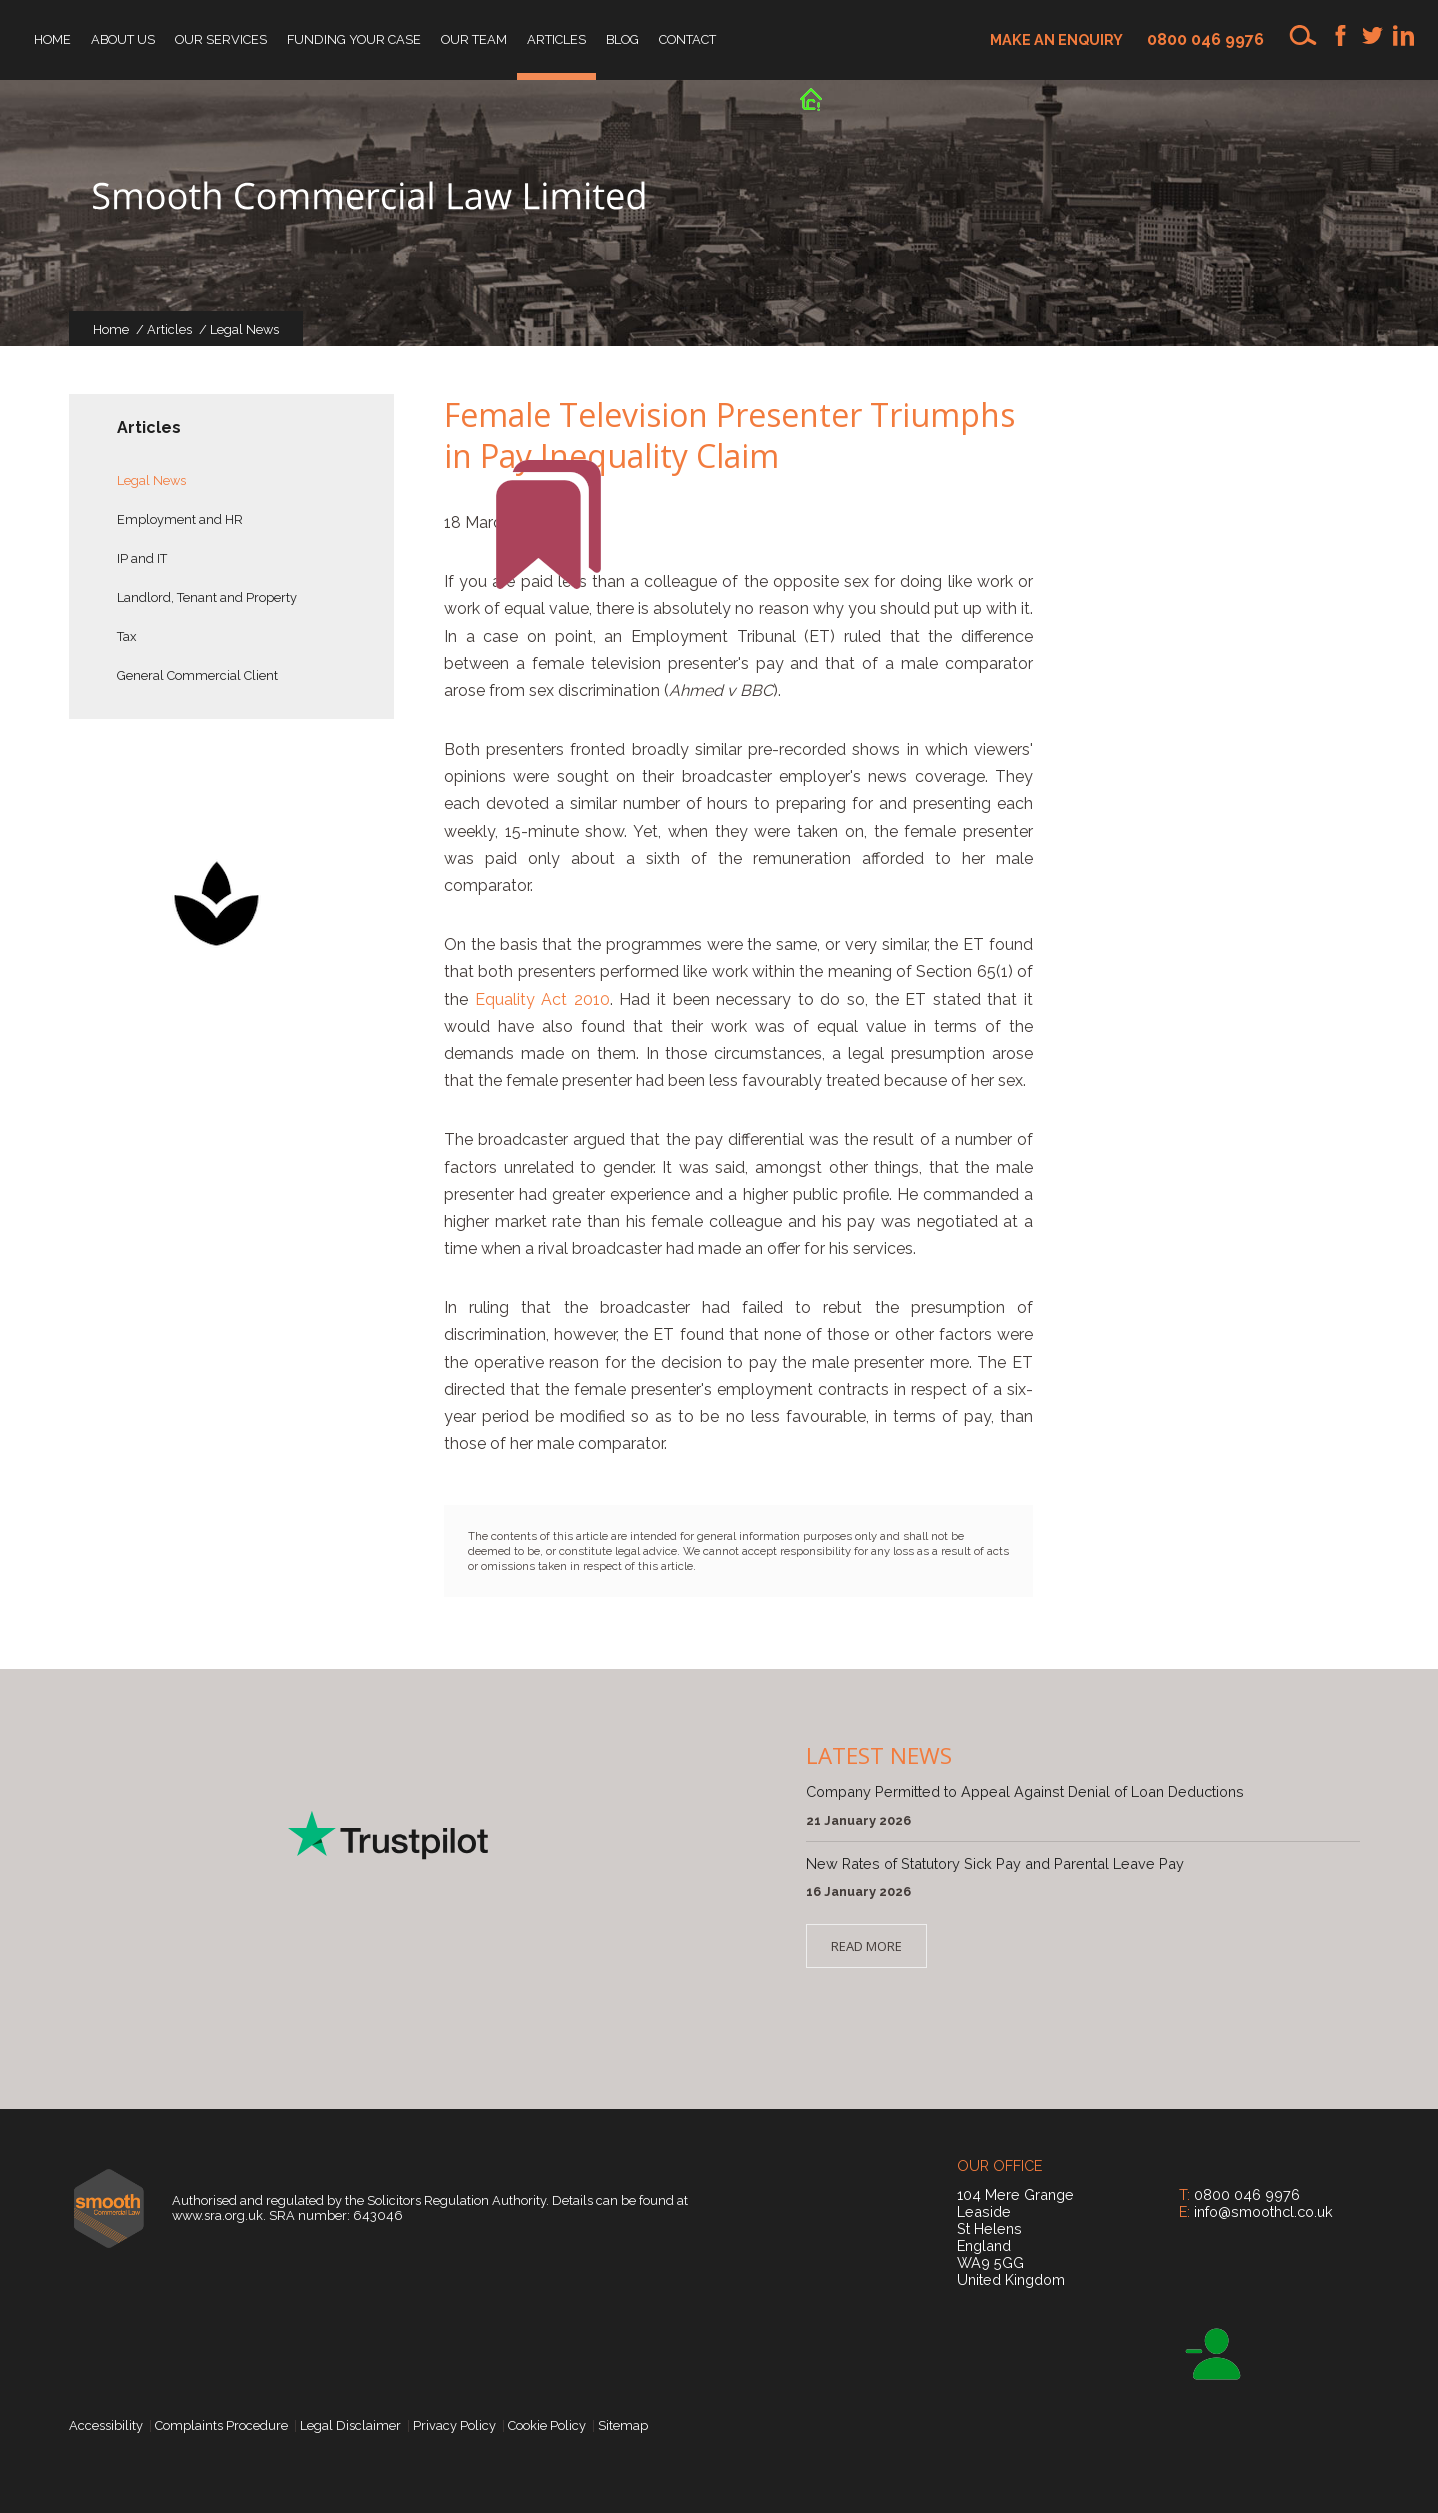 The height and width of the screenshot is (2513, 1438). Describe the element at coordinates (216, 903) in the screenshot. I see `access spa or wellness features` at that location.